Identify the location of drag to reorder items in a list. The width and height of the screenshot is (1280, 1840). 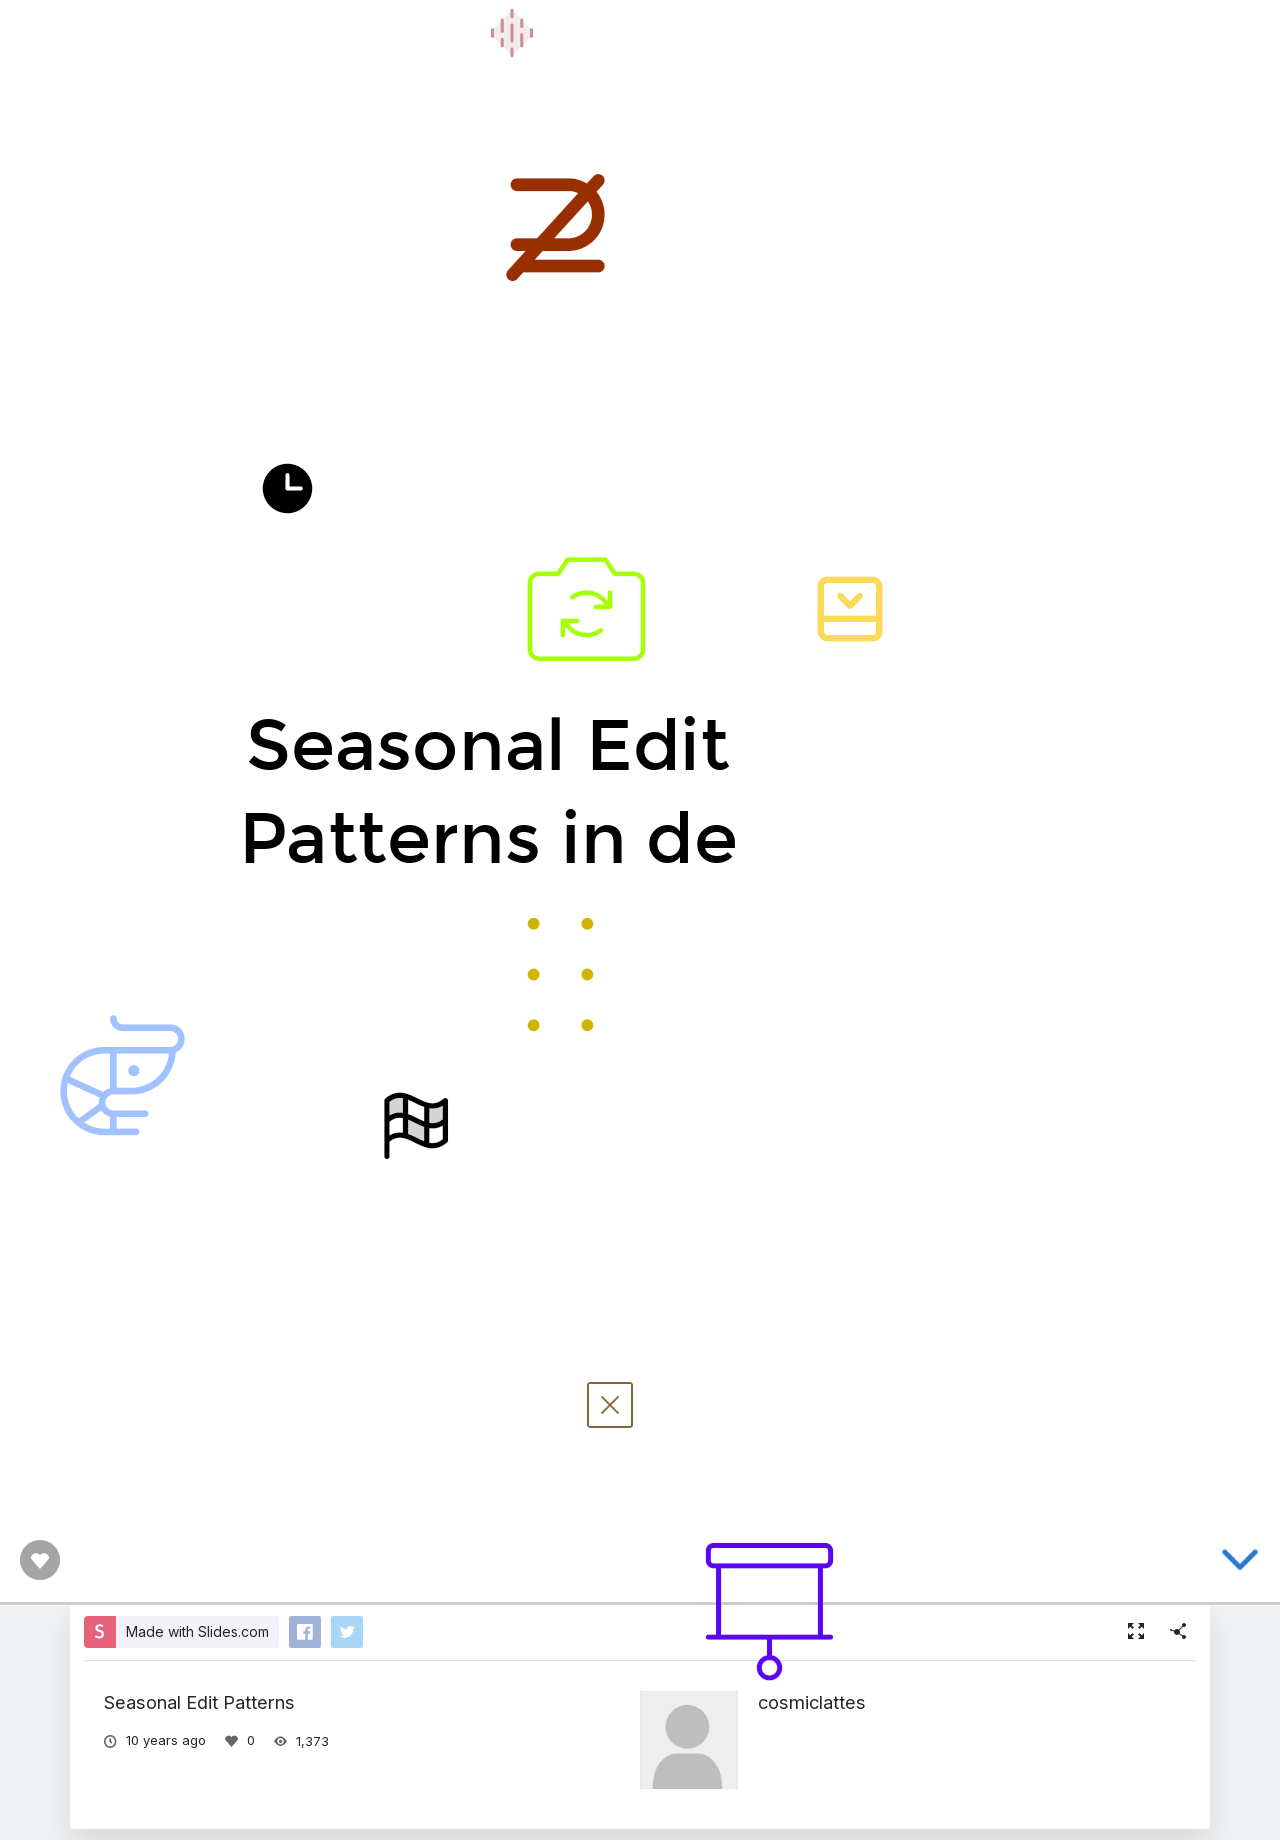
(560, 974).